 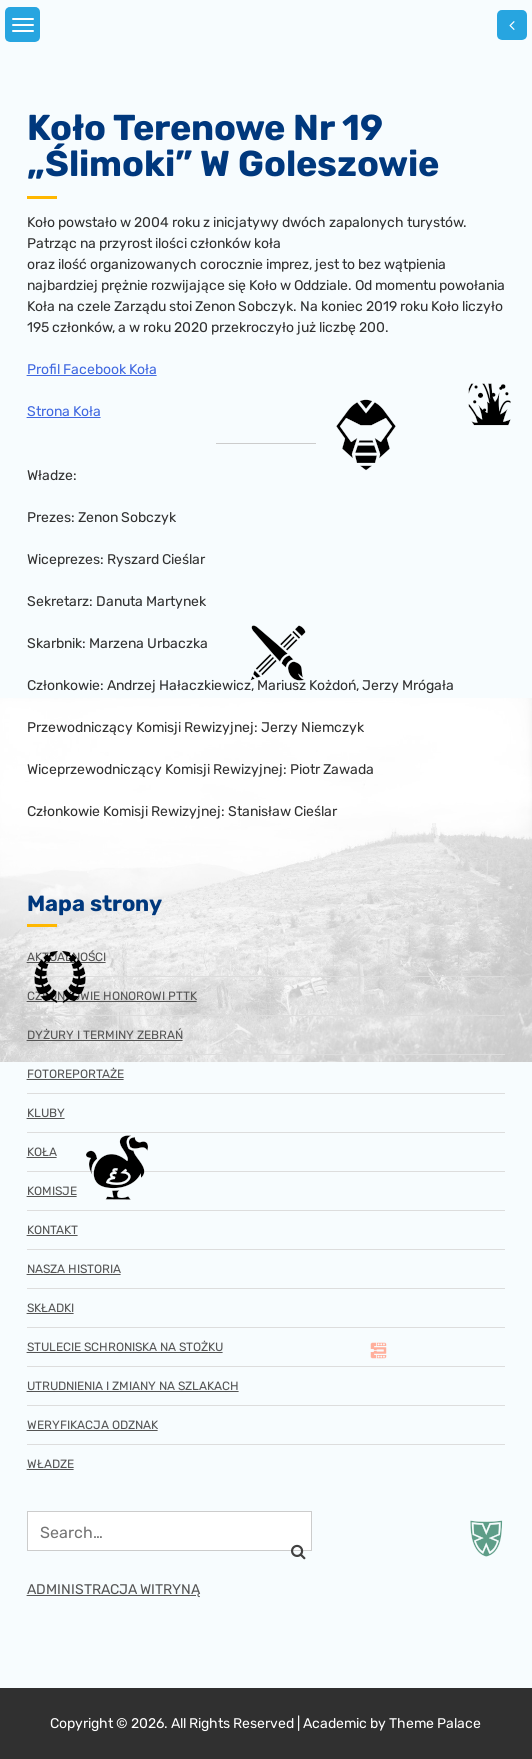 I want to click on access robot or mech customization options, so click(x=366, y=435).